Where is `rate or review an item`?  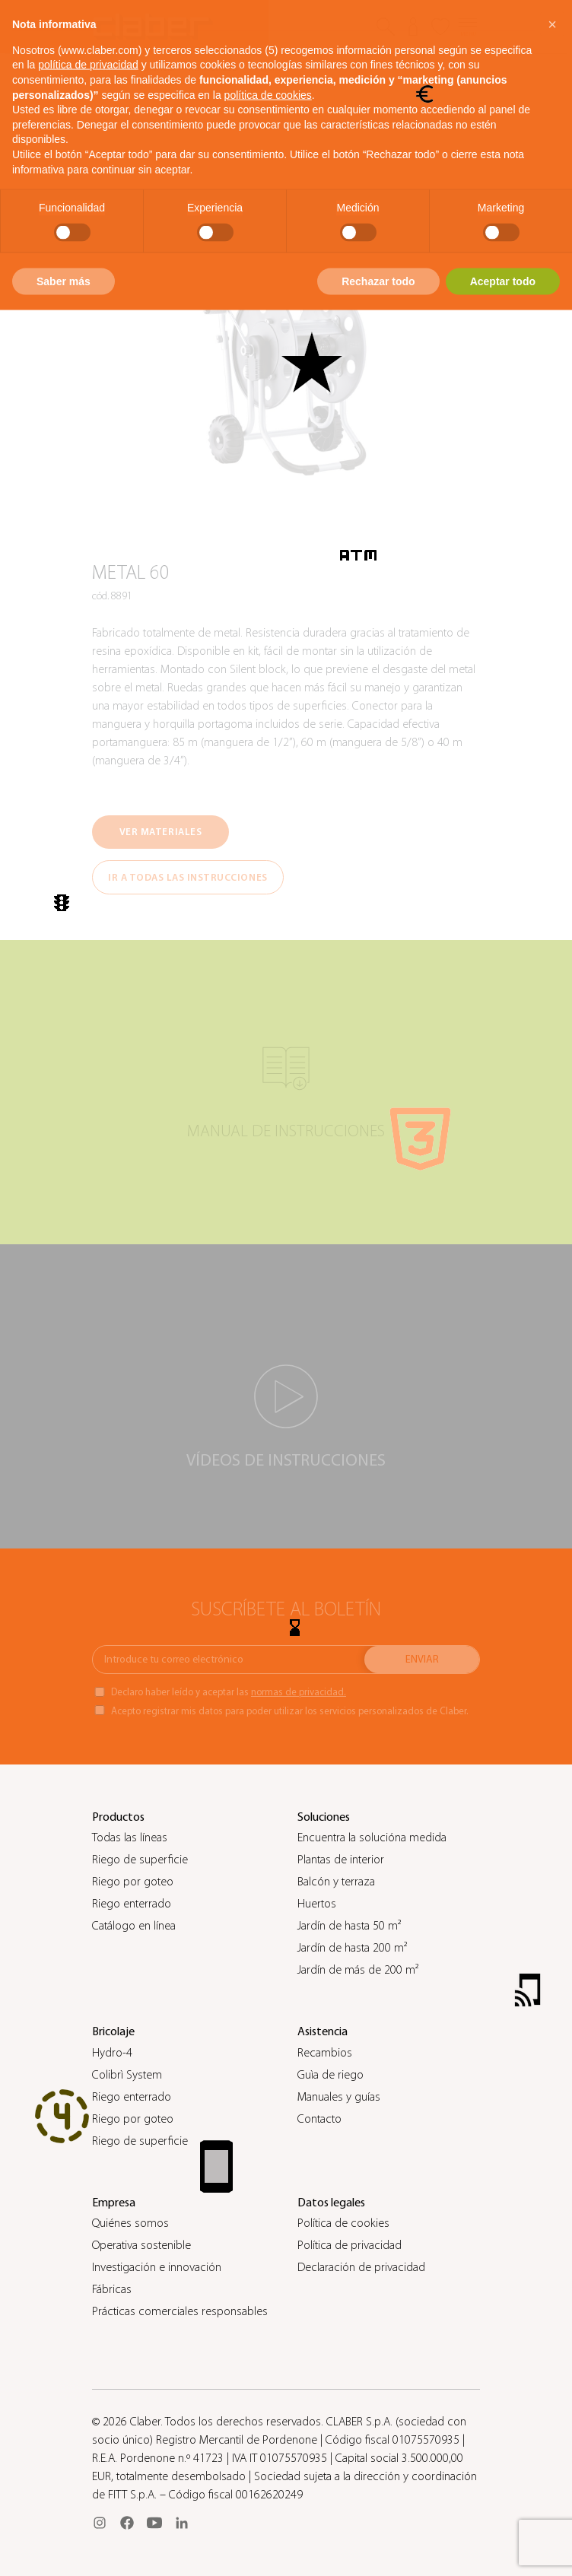 rate or review an item is located at coordinates (312, 362).